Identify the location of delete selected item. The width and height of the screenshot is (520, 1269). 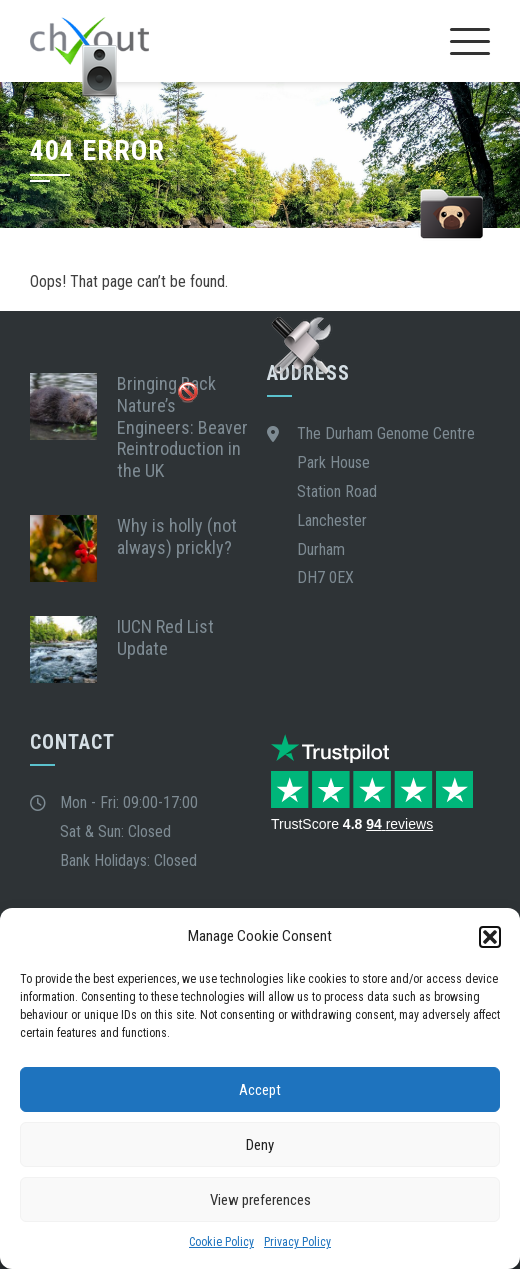
(187, 390).